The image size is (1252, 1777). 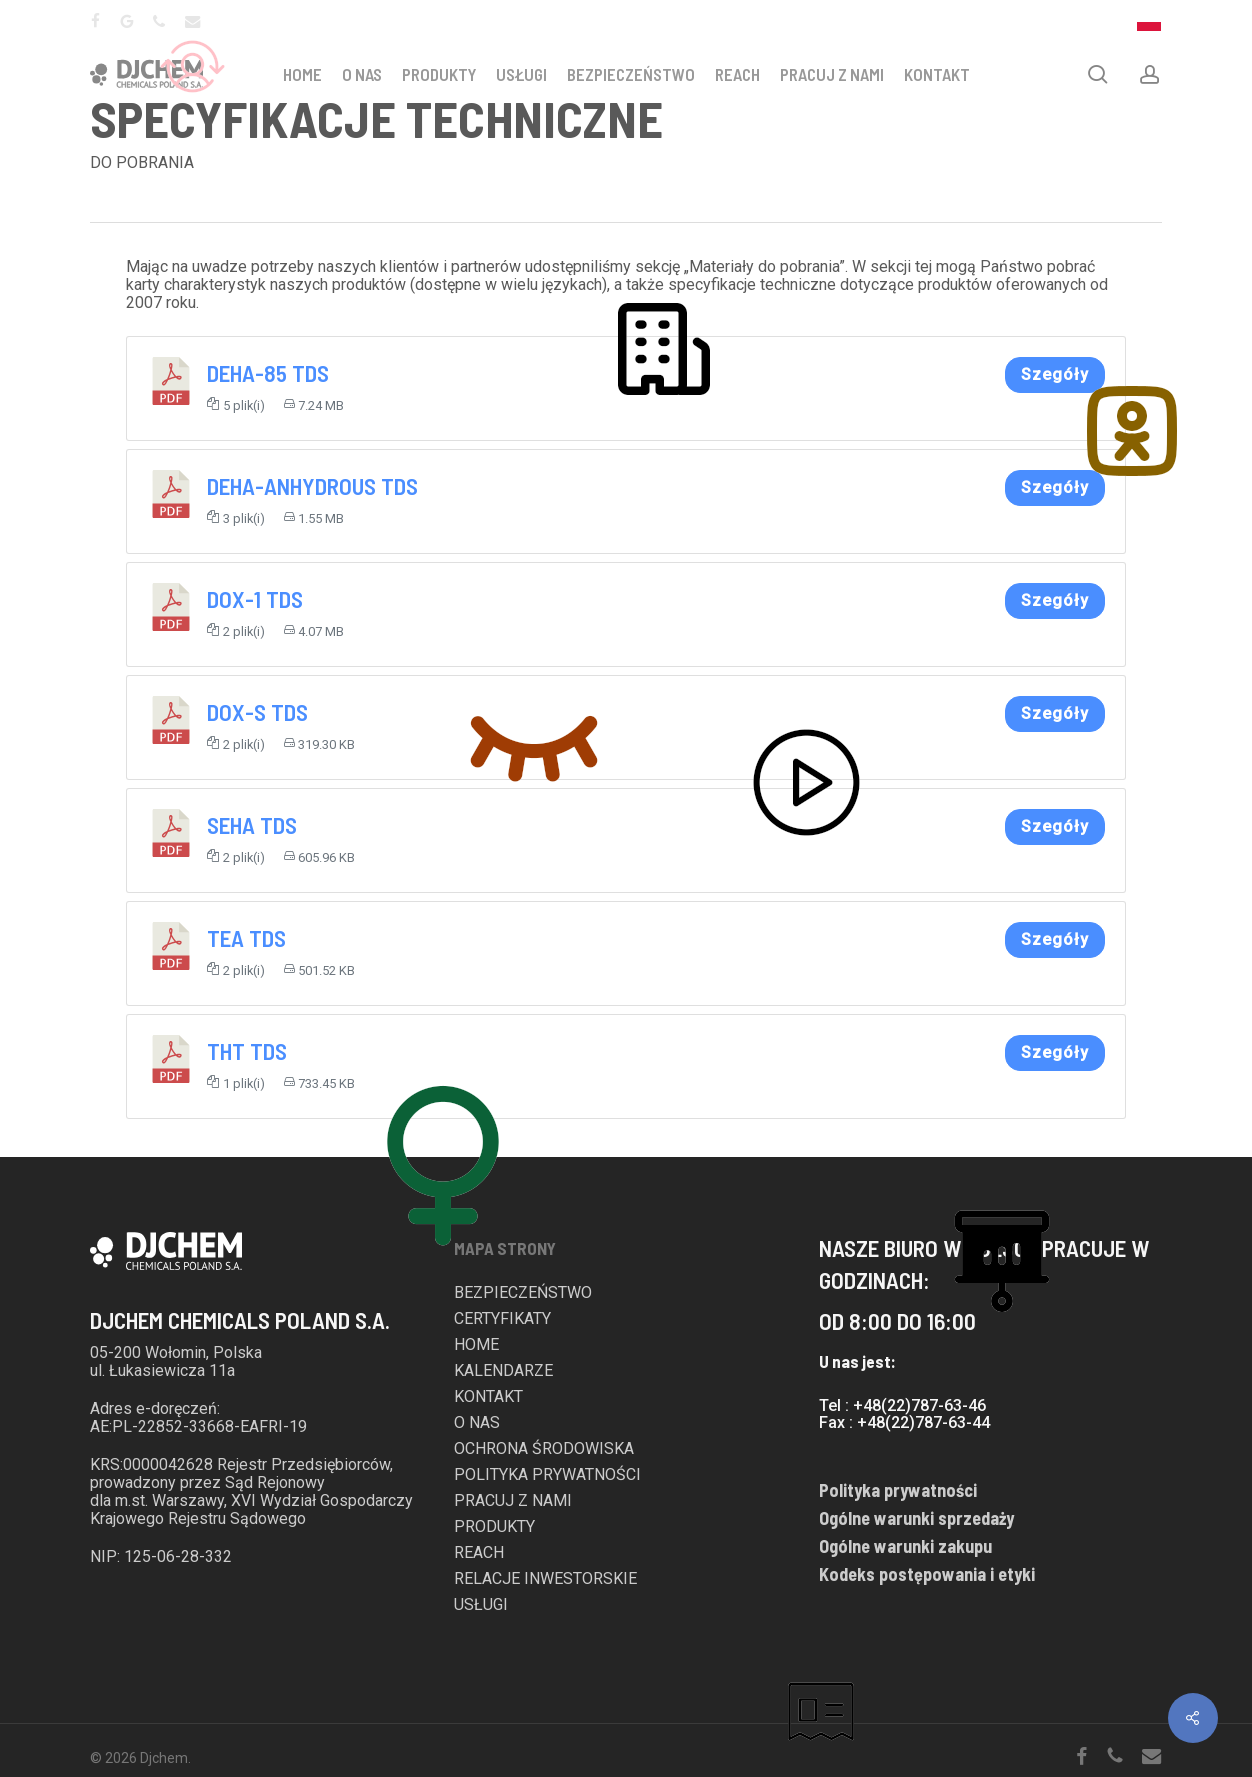 I want to click on indicates female gender option, so click(x=443, y=1163).